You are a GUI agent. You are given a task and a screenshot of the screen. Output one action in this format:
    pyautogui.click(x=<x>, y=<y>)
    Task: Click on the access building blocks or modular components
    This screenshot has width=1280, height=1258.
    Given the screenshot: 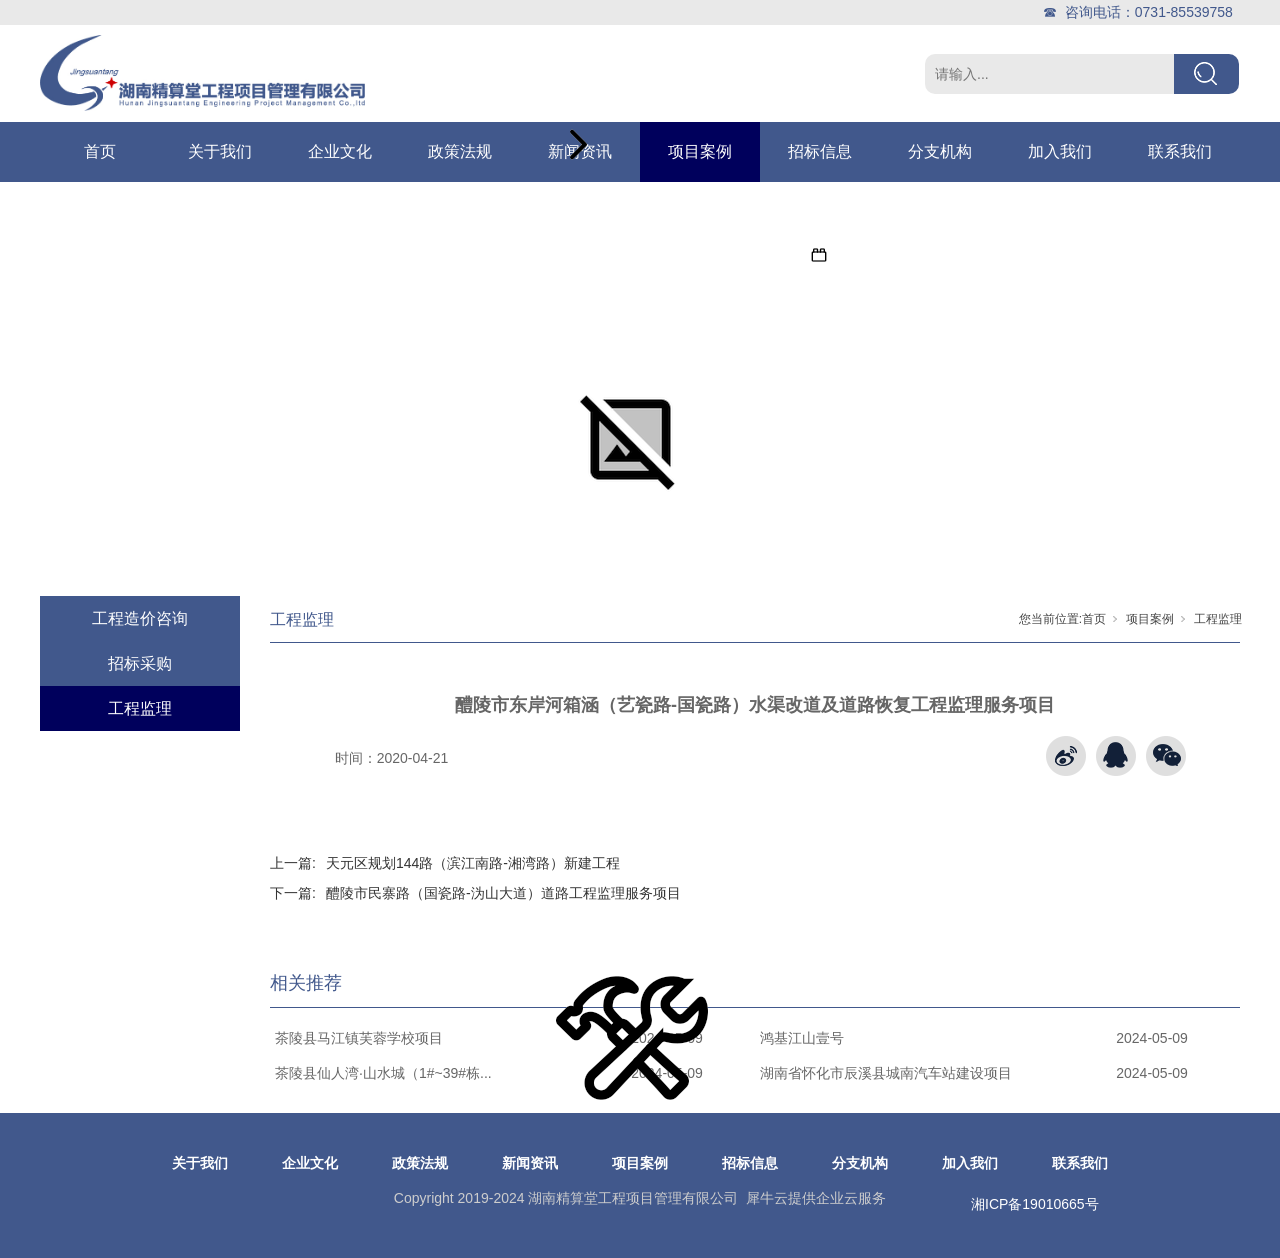 What is the action you would take?
    pyautogui.click(x=819, y=255)
    